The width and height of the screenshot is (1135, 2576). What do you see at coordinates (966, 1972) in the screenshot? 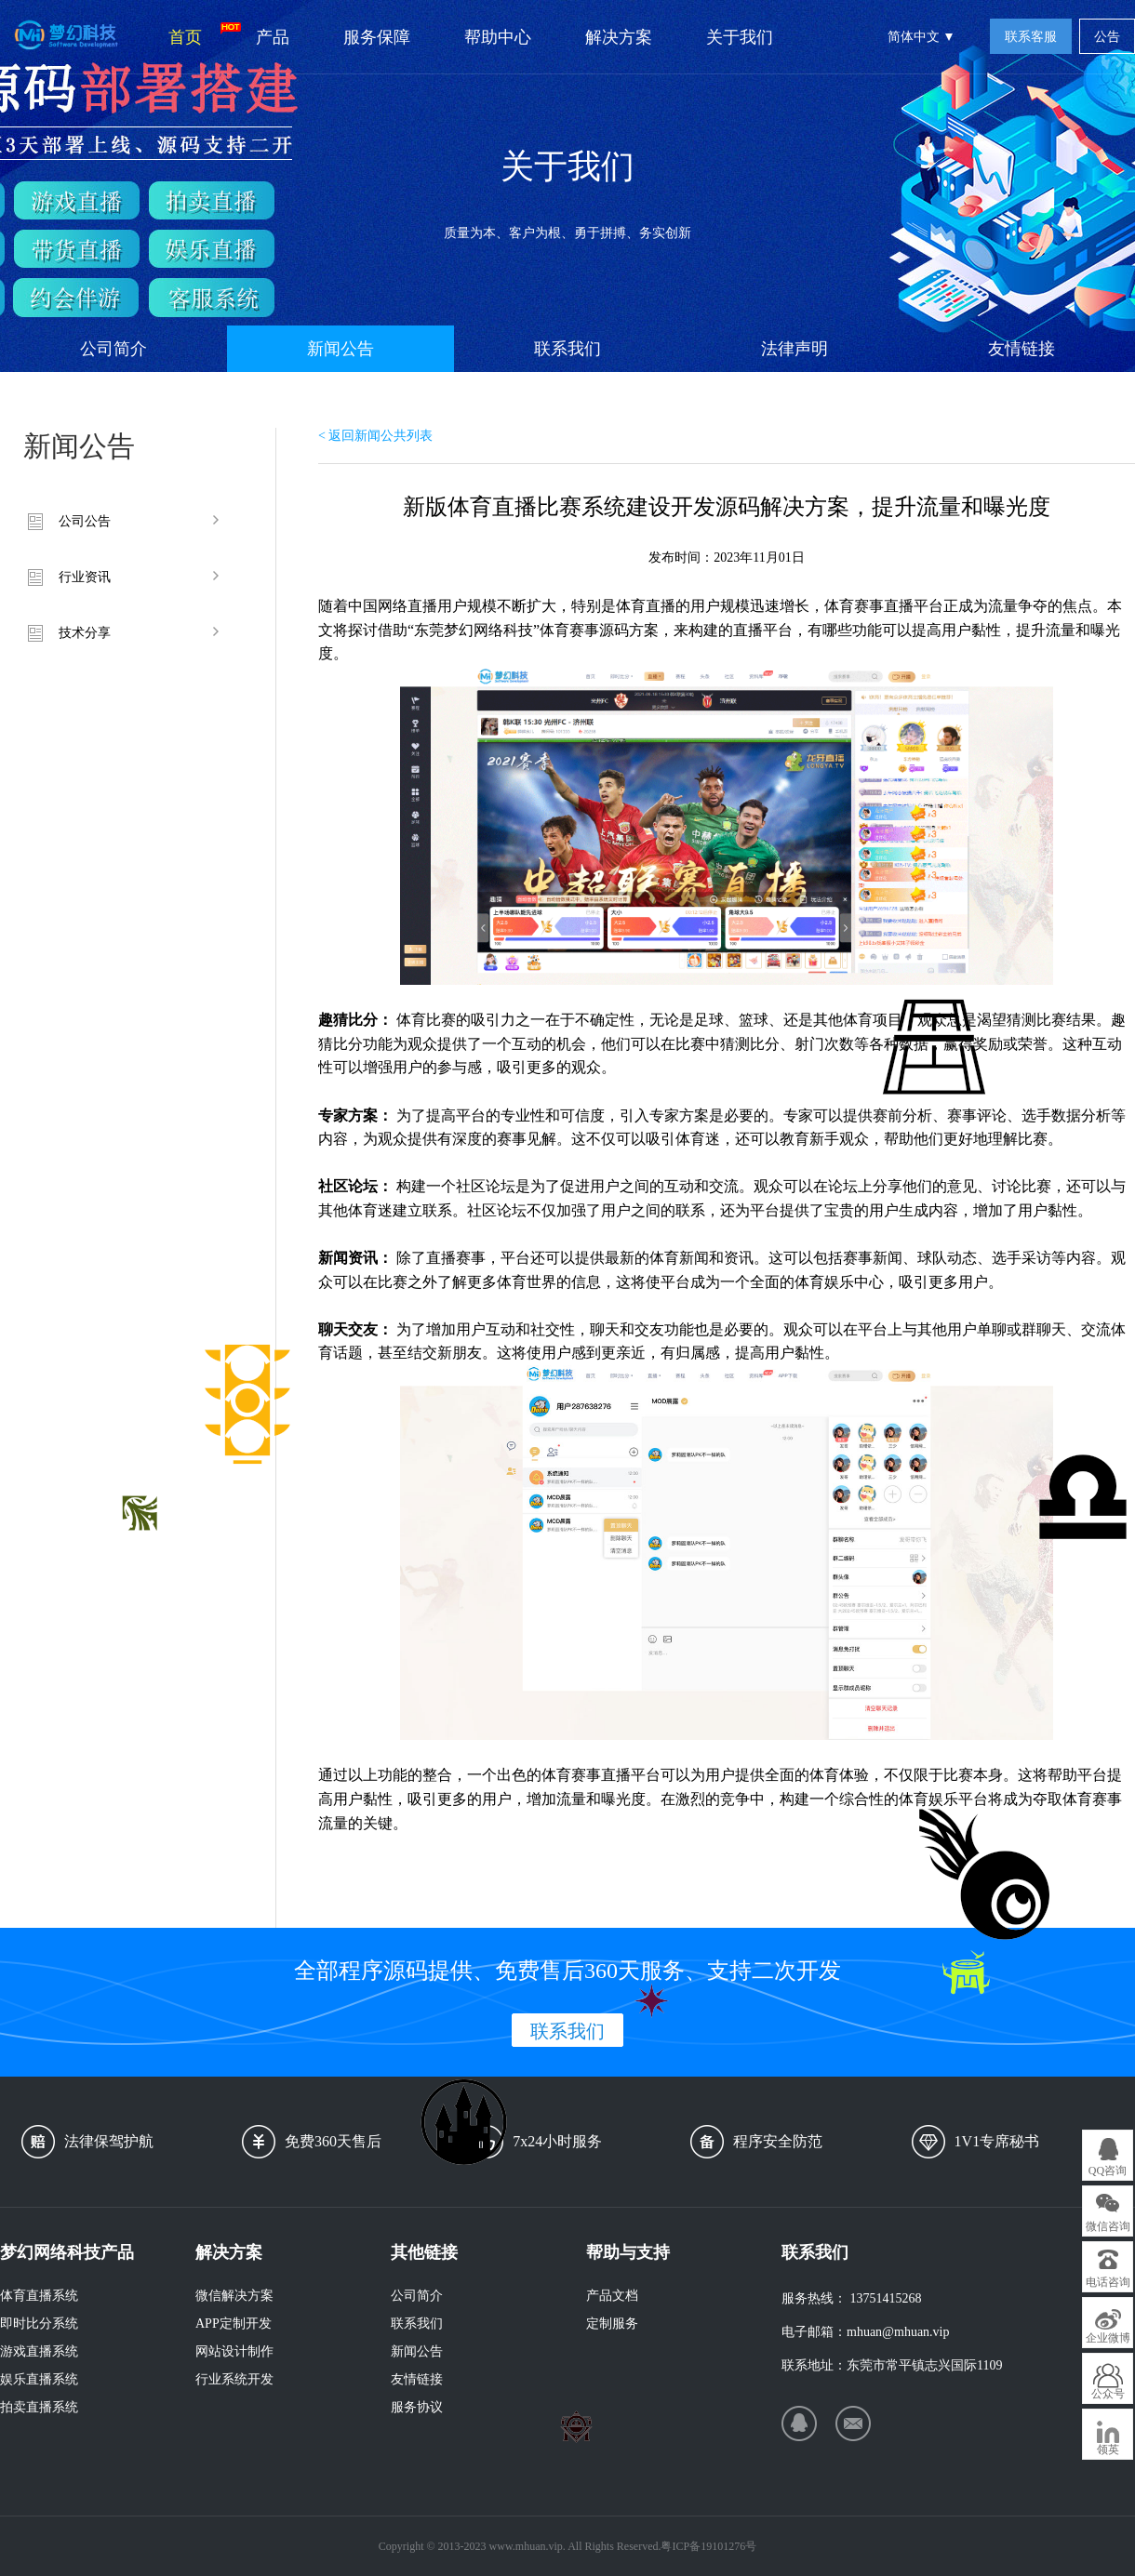
I see `select wooden armor or helmet equipment` at bounding box center [966, 1972].